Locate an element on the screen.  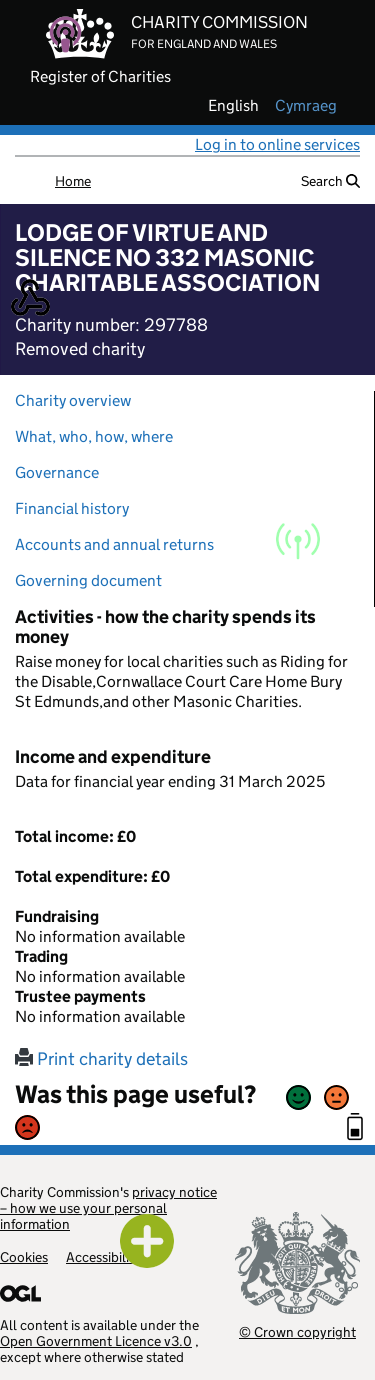
add a new item to your feed is located at coordinates (147, 1241).